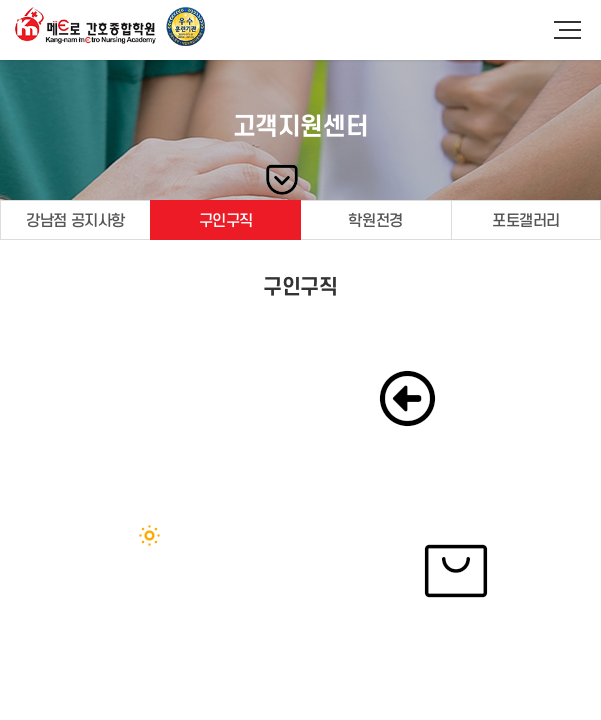 Image resolution: width=601 pixels, height=720 pixels. What do you see at coordinates (456, 571) in the screenshot?
I see `view your shopping bag` at bounding box center [456, 571].